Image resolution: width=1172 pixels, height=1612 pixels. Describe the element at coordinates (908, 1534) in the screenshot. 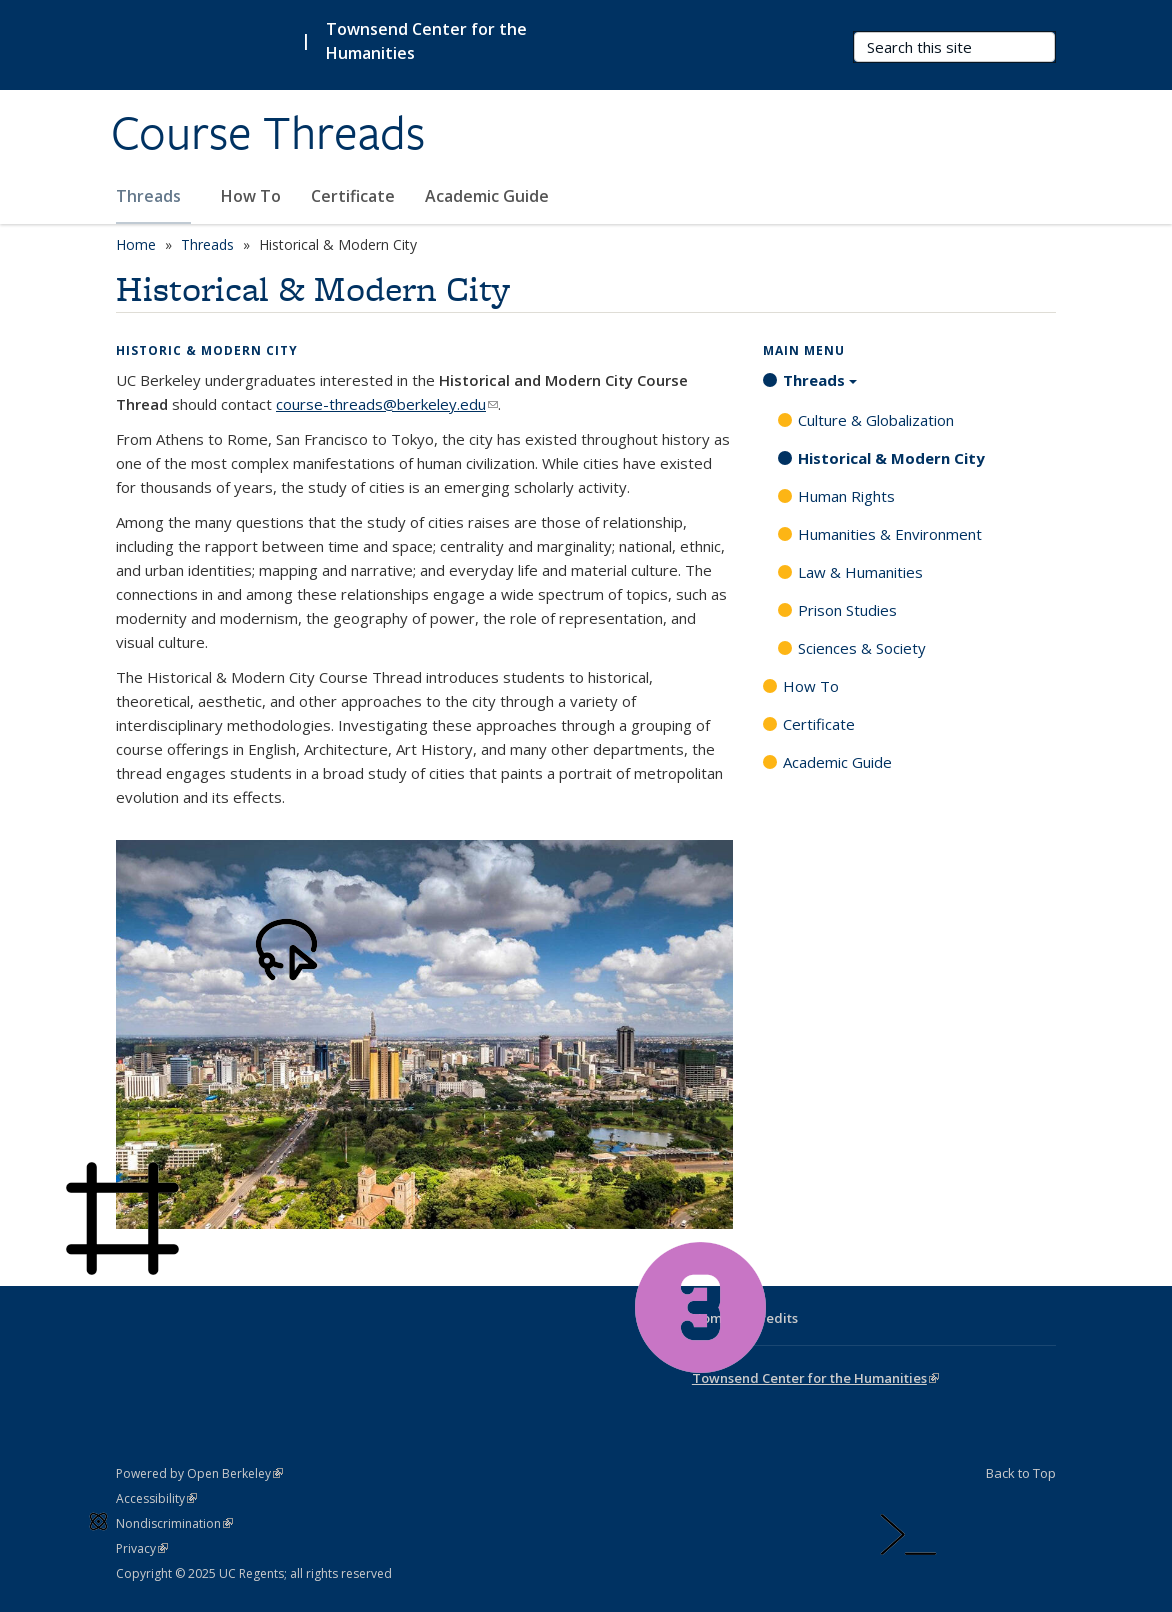

I see `open terminal or command line interface` at that location.